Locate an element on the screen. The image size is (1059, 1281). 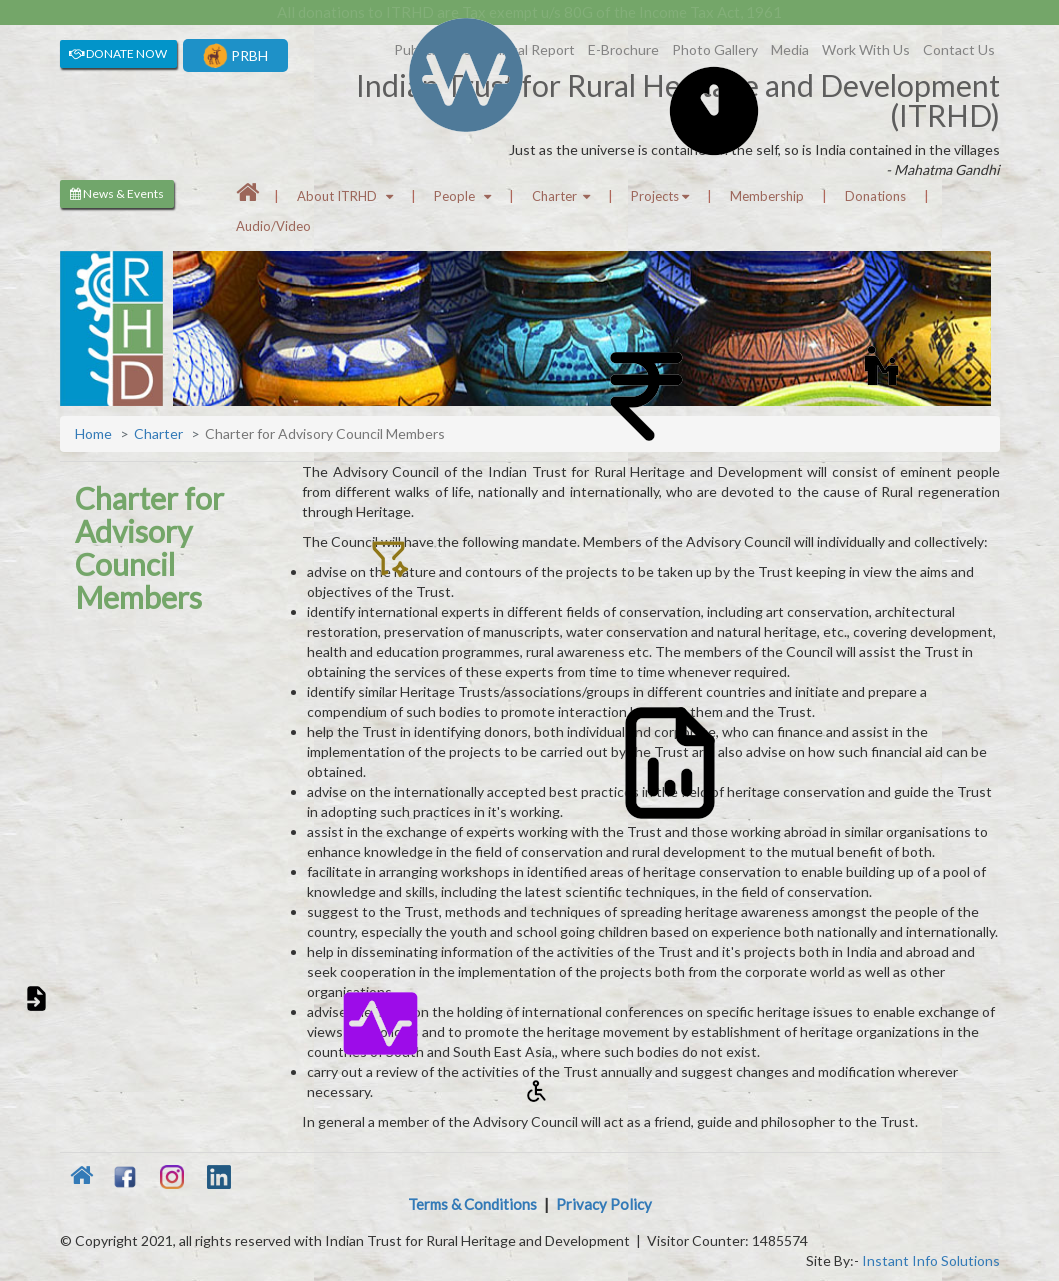
accessibility options or settings is located at coordinates (537, 1091).